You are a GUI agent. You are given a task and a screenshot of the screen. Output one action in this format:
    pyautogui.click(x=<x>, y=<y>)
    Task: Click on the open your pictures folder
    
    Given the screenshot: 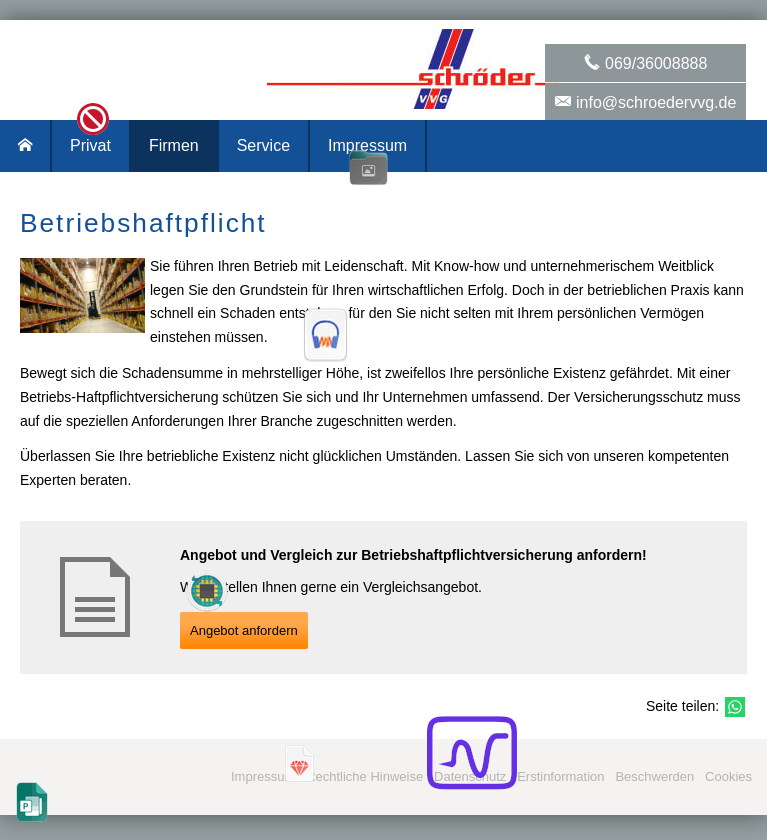 What is the action you would take?
    pyautogui.click(x=368, y=167)
    